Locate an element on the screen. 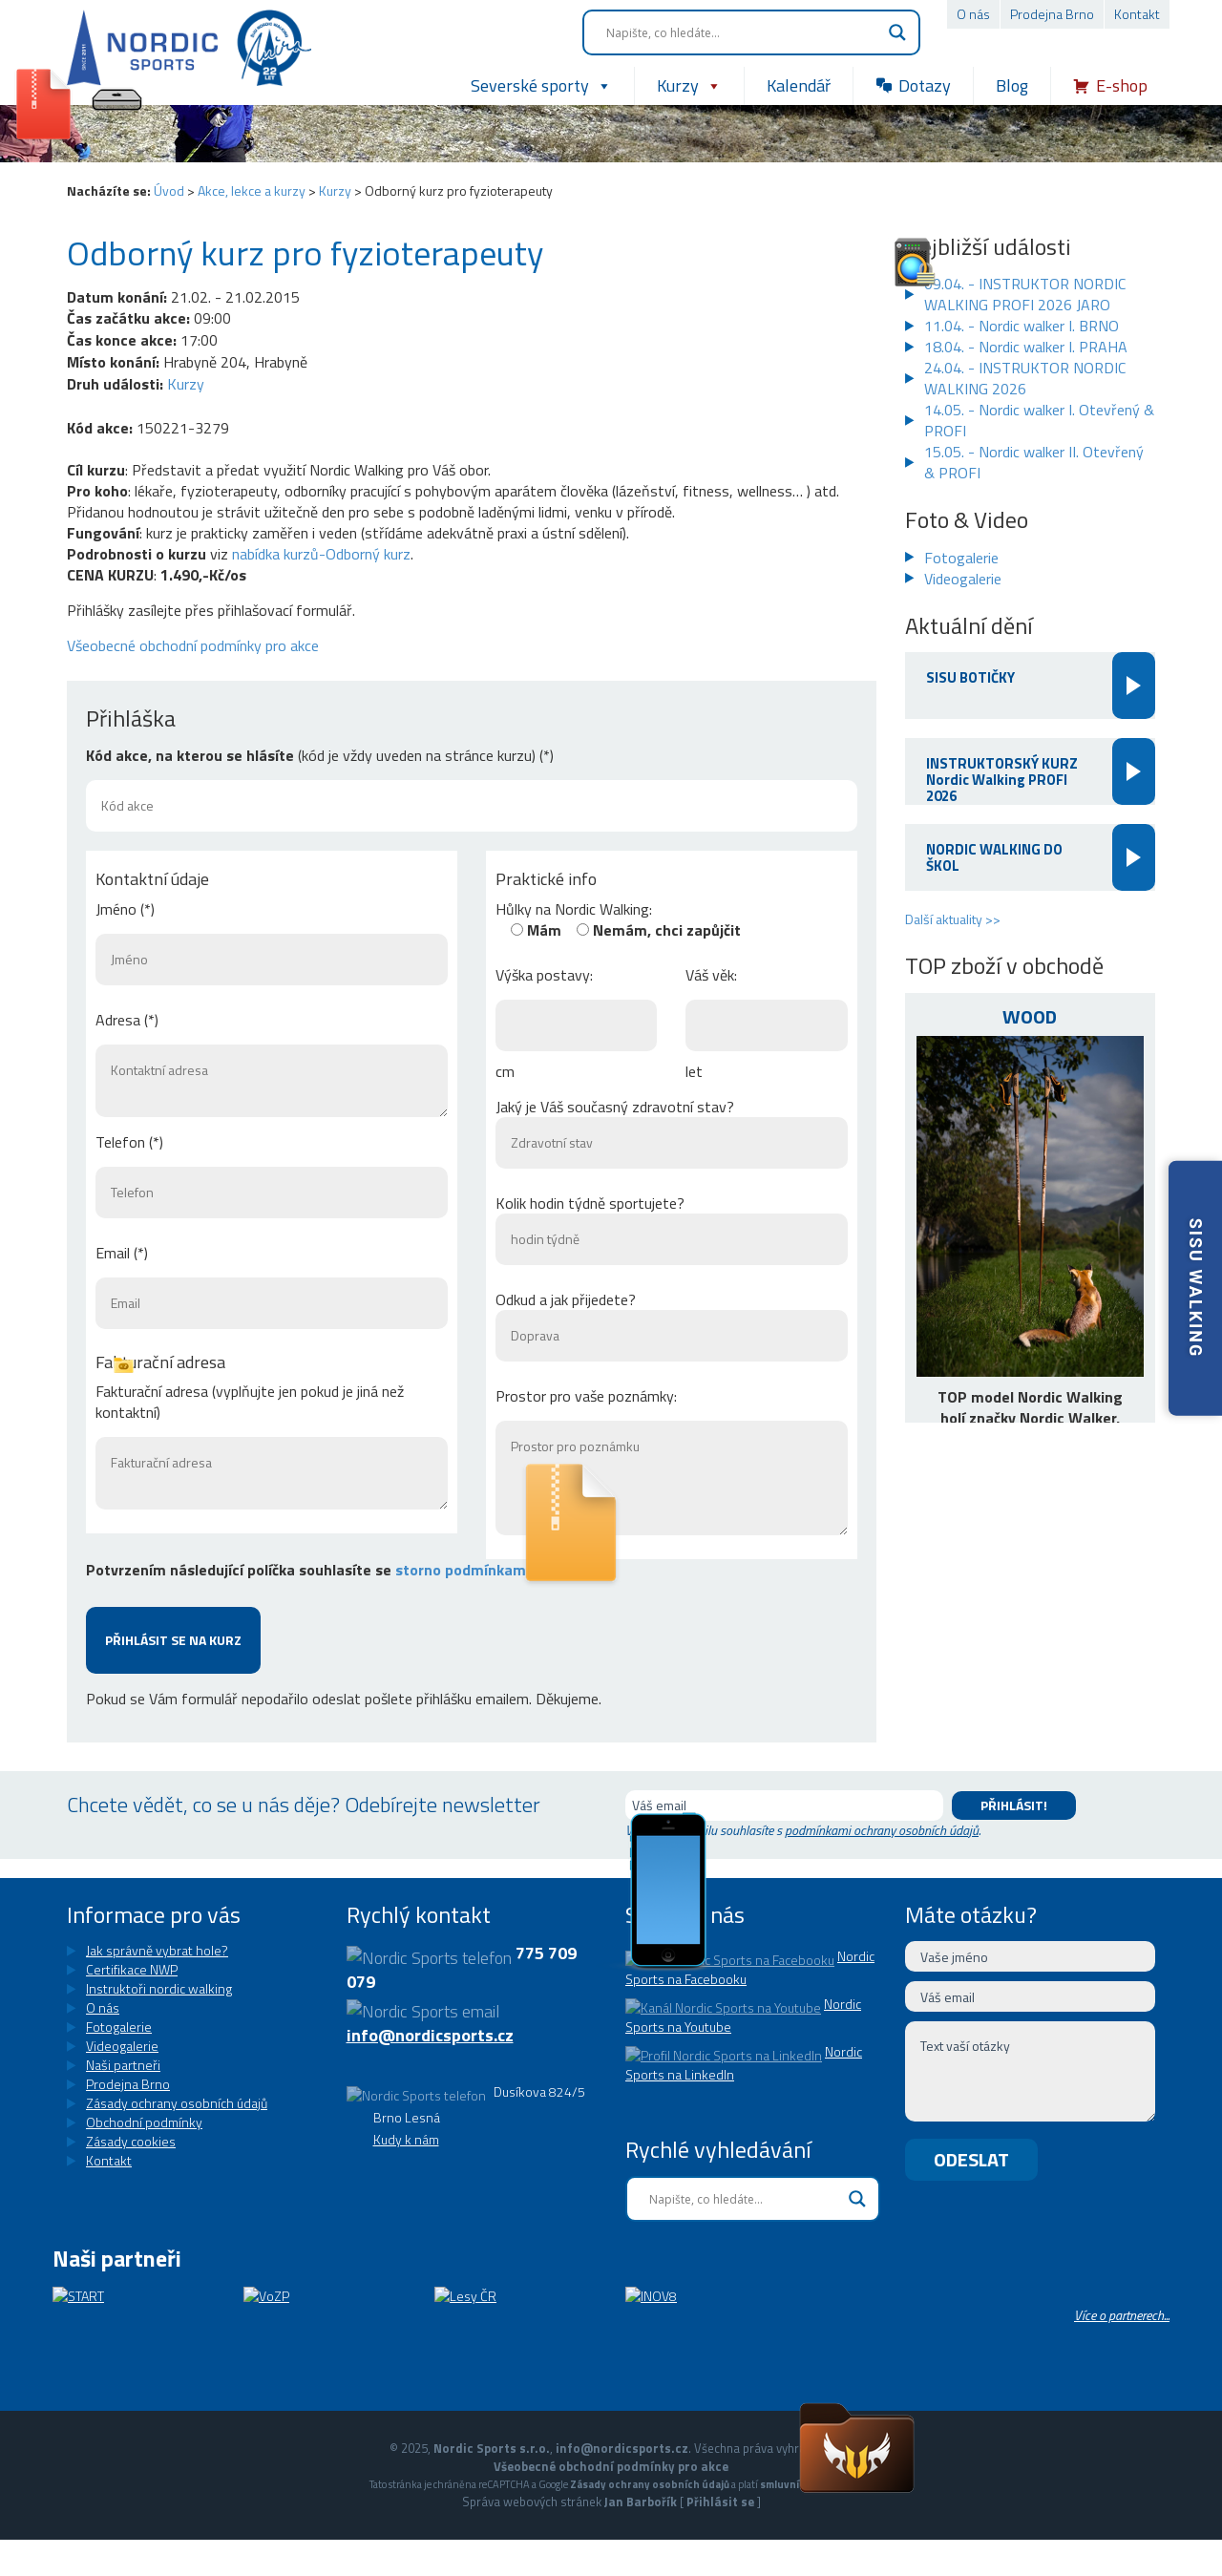 The width and height of the screenshot is (1222, 2576). iPhone 5c device icon for system identification is located at coordinates (668, 1892).